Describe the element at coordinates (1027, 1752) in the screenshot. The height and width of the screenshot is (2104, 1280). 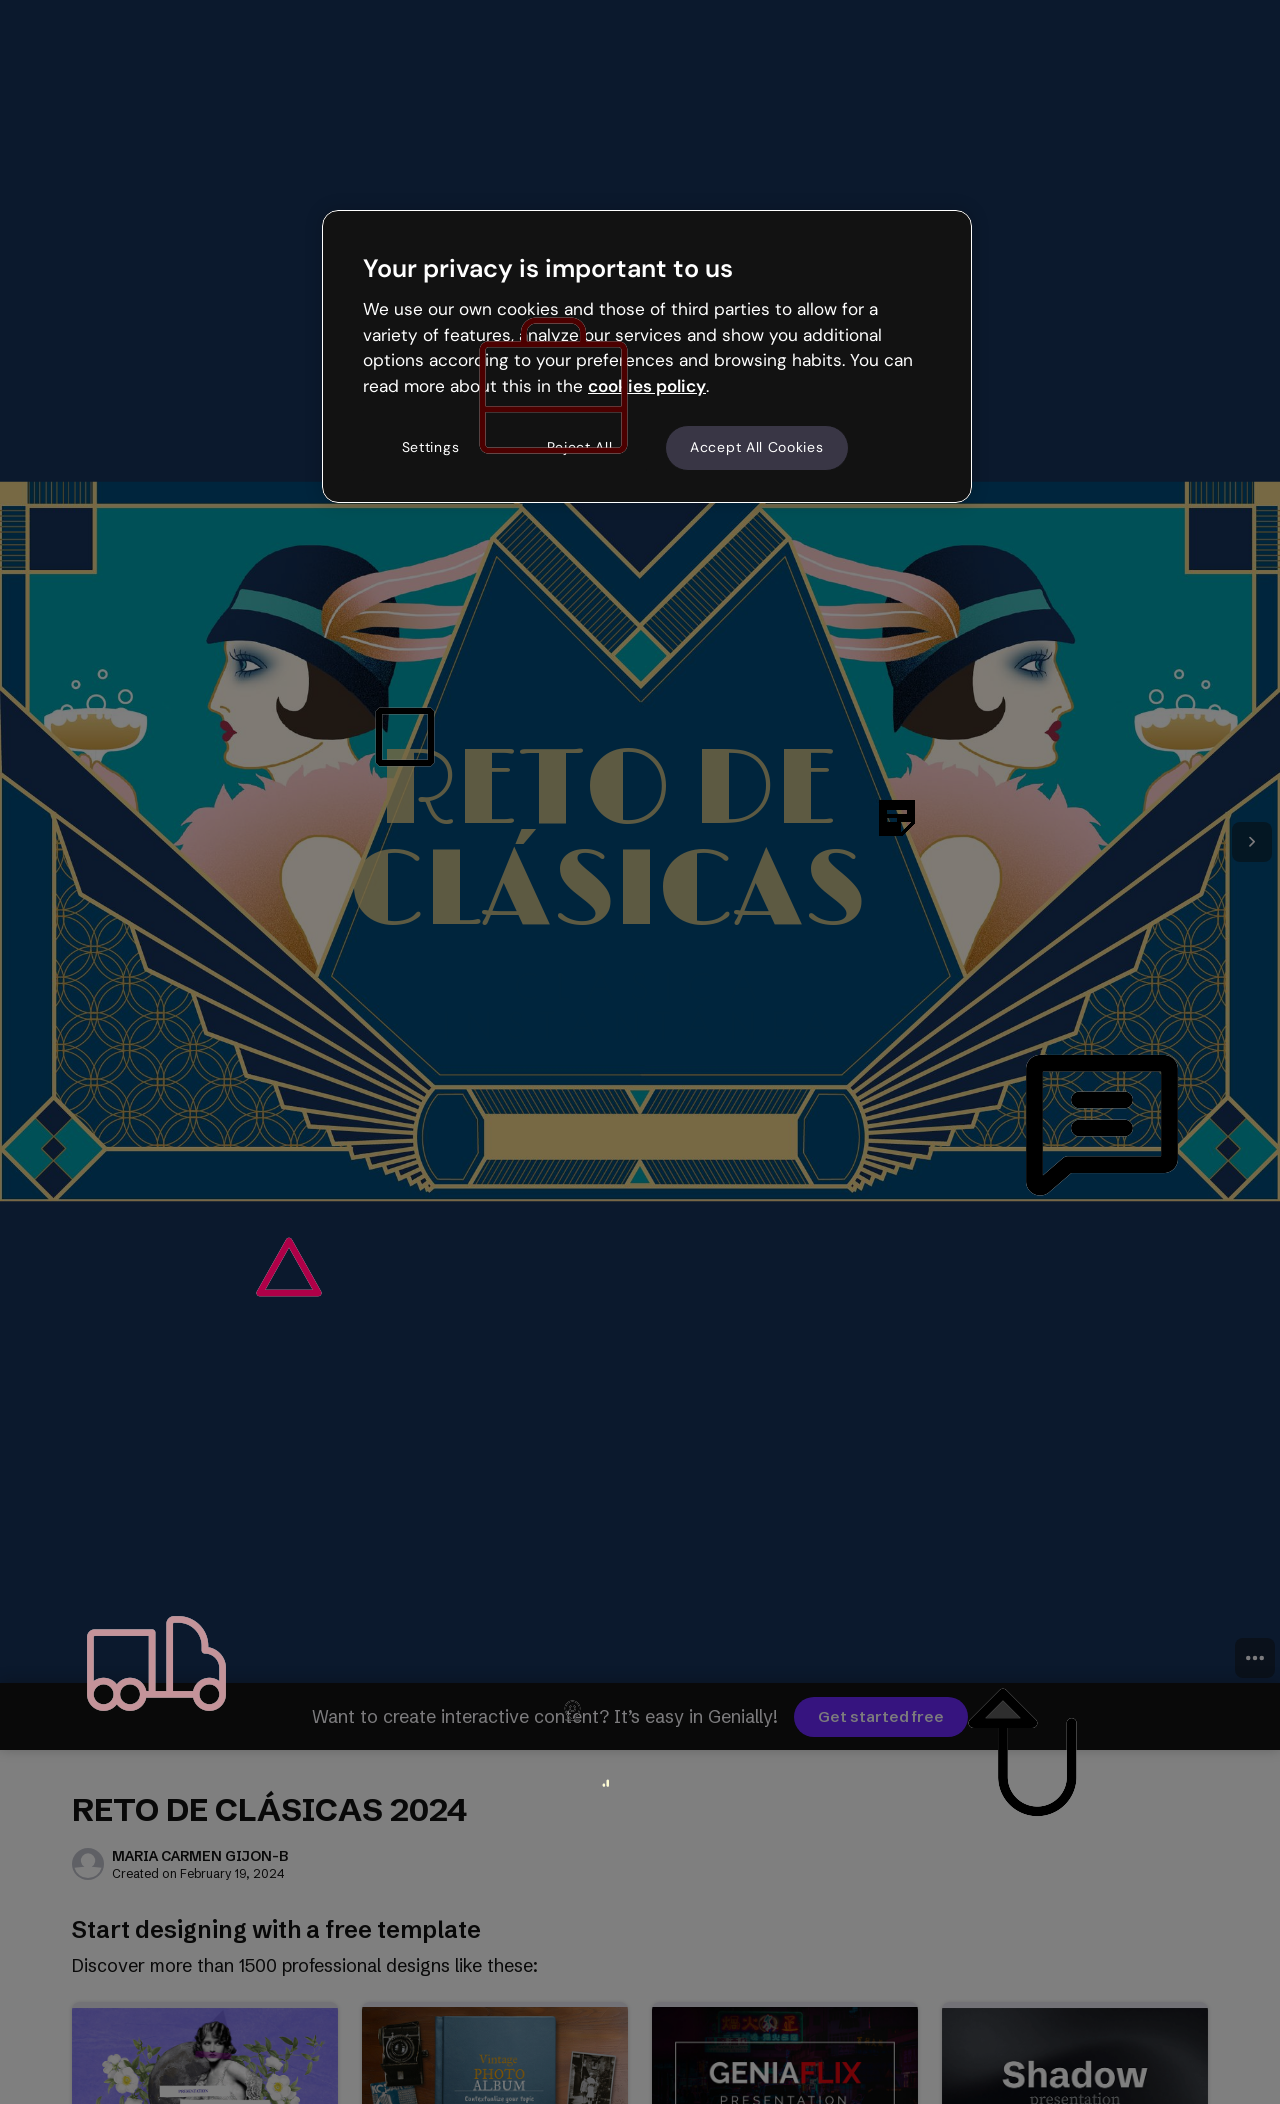
I see `undo or go back to previous state` at that location.